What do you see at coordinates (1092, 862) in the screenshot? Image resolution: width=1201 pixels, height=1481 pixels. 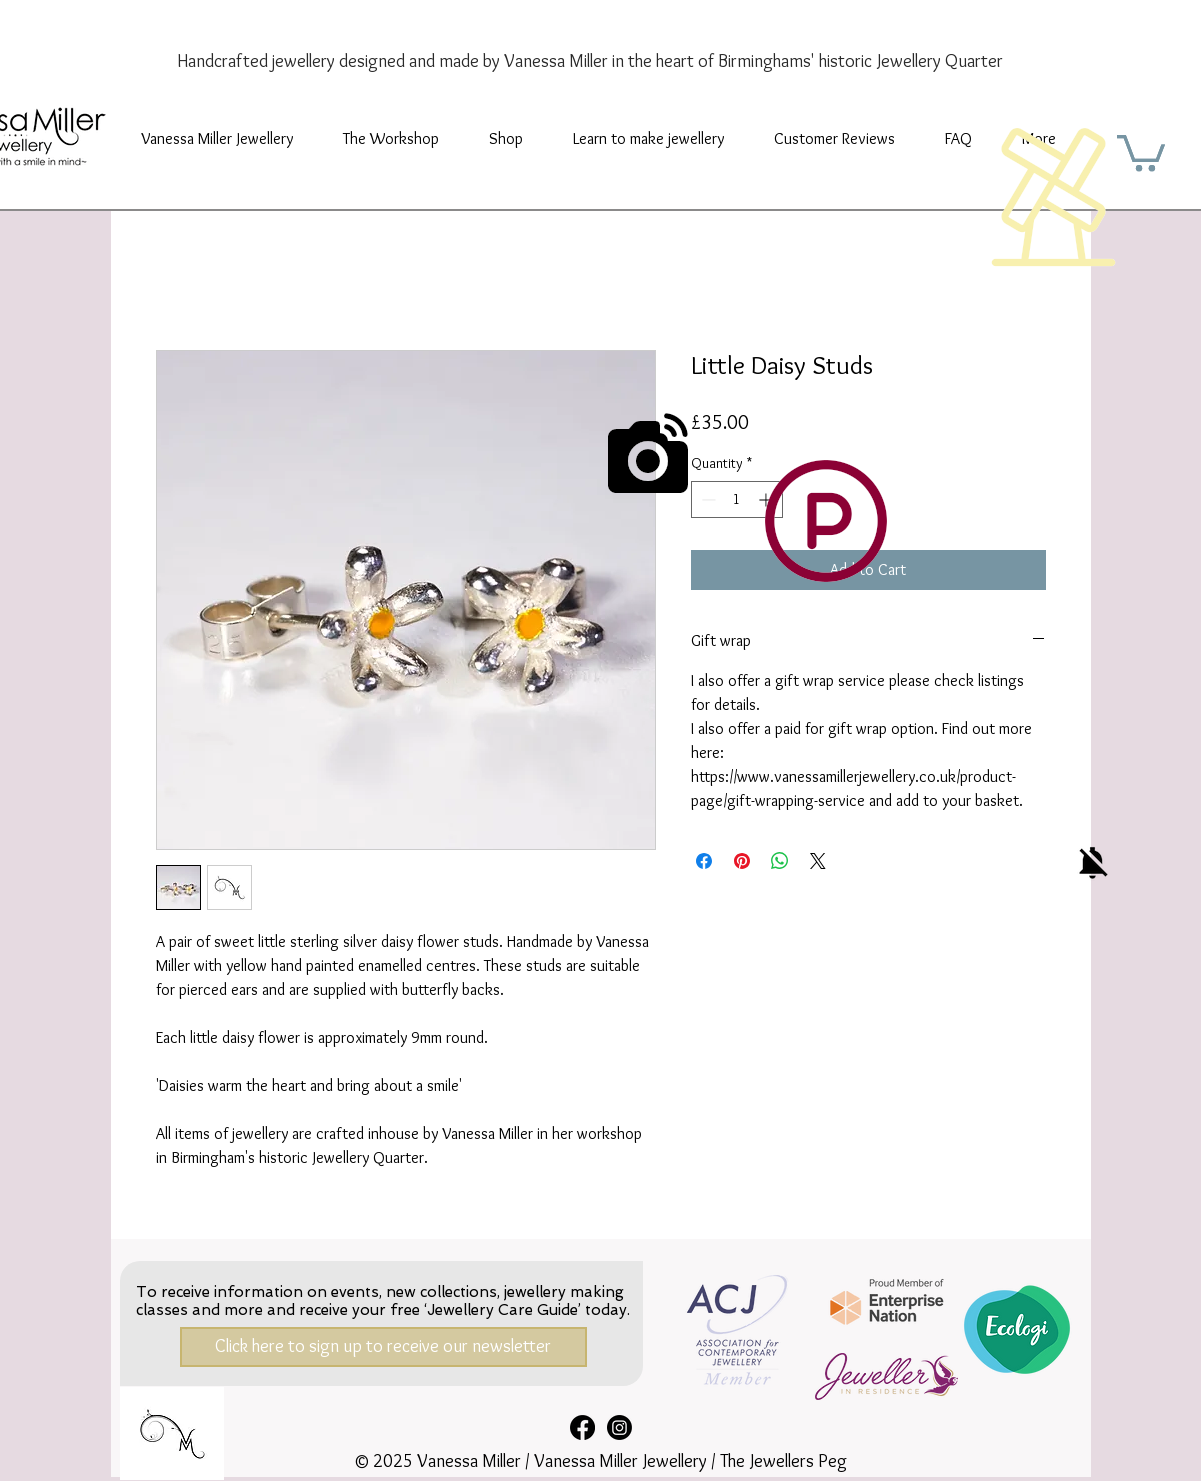 I see `mute or disable notifications` at bounding box center [1092, 862].